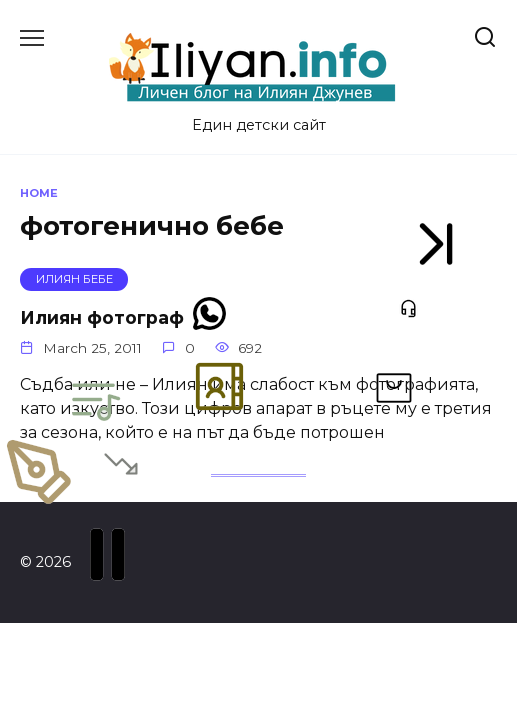  What do you see at coordinates (121, 464) in the screenshot?
I see `indicates a downward trend or decline in data` at bounding box center [121, 464].